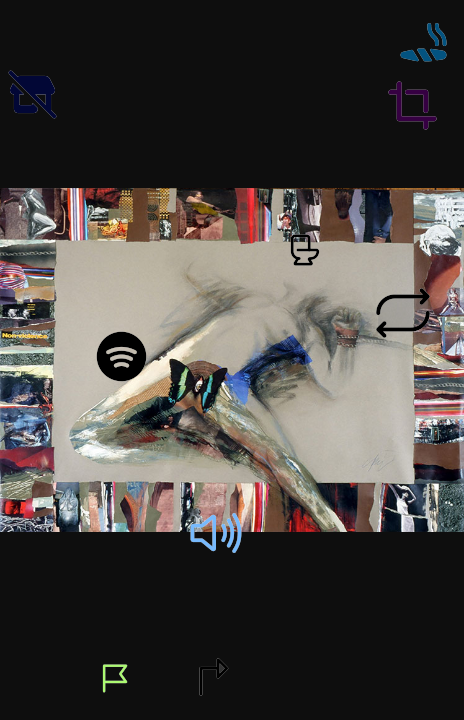 This screenshot has height=720, width=464. What do you see at coordinates (423, 43) in the screenshot?
I see `indicates cannabis or smoking-related content` at bounding box center [423, 43].